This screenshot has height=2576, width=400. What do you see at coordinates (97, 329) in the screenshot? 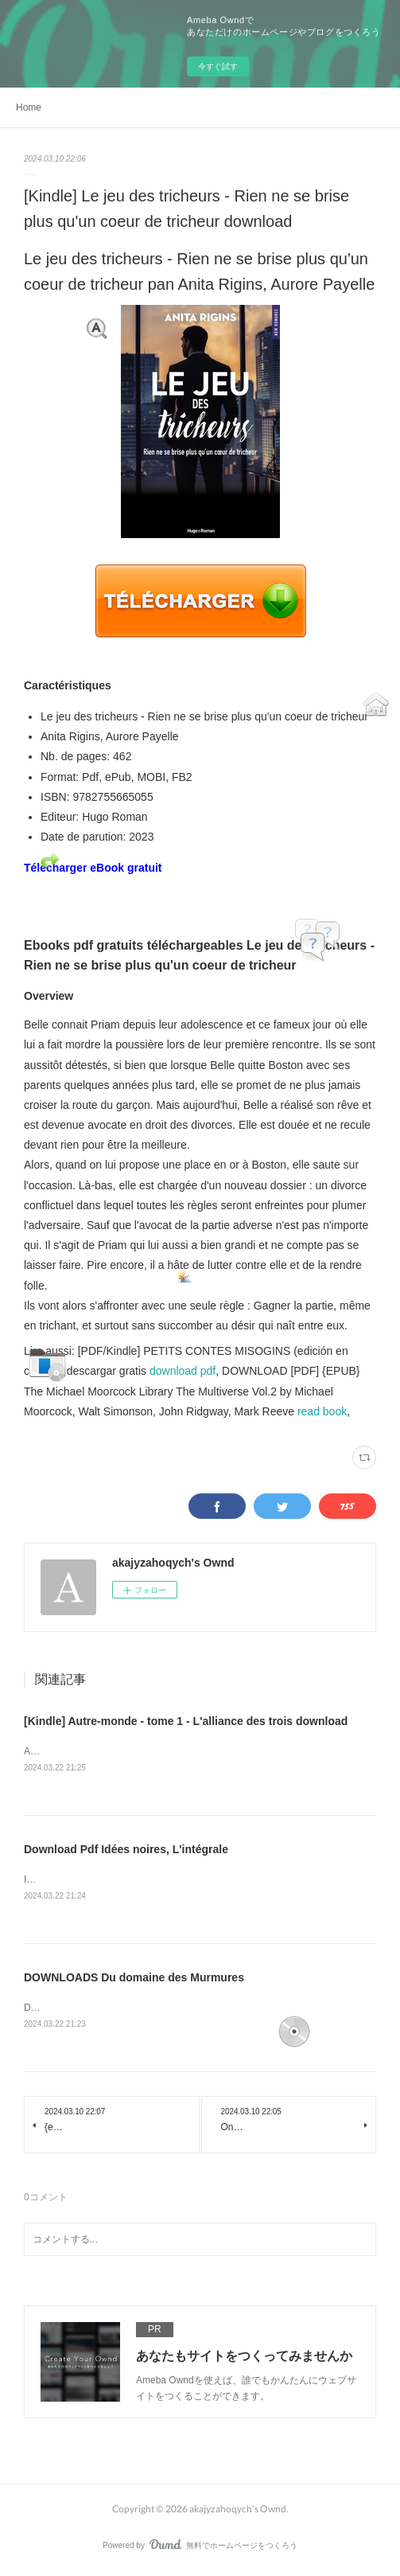
I see `search within the current project` at bounding box center [97, 329].